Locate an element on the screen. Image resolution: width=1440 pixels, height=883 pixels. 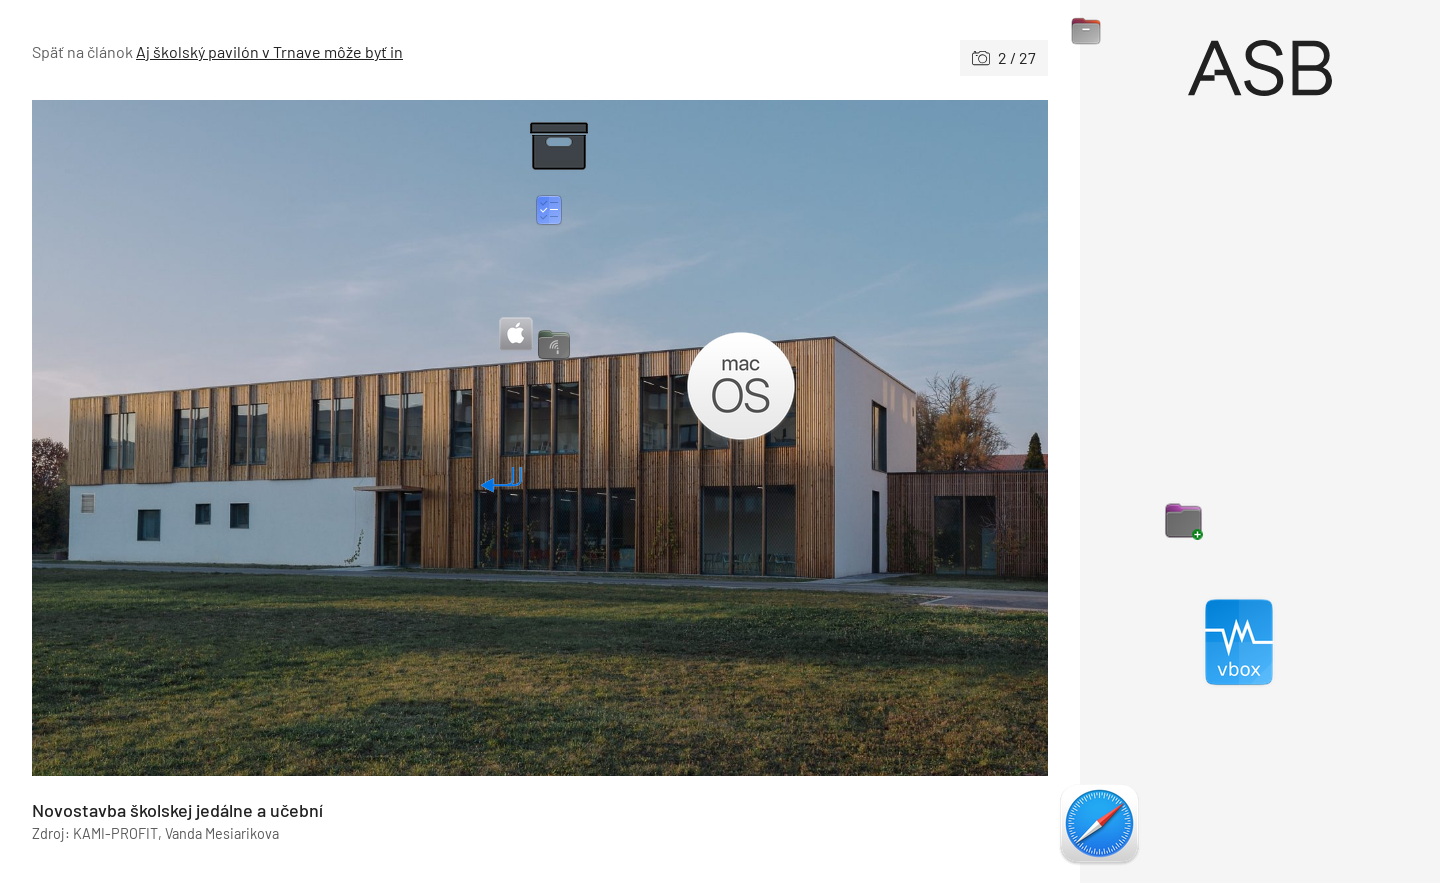
open insync cloud sync folder is located at coordinates (554, 344).